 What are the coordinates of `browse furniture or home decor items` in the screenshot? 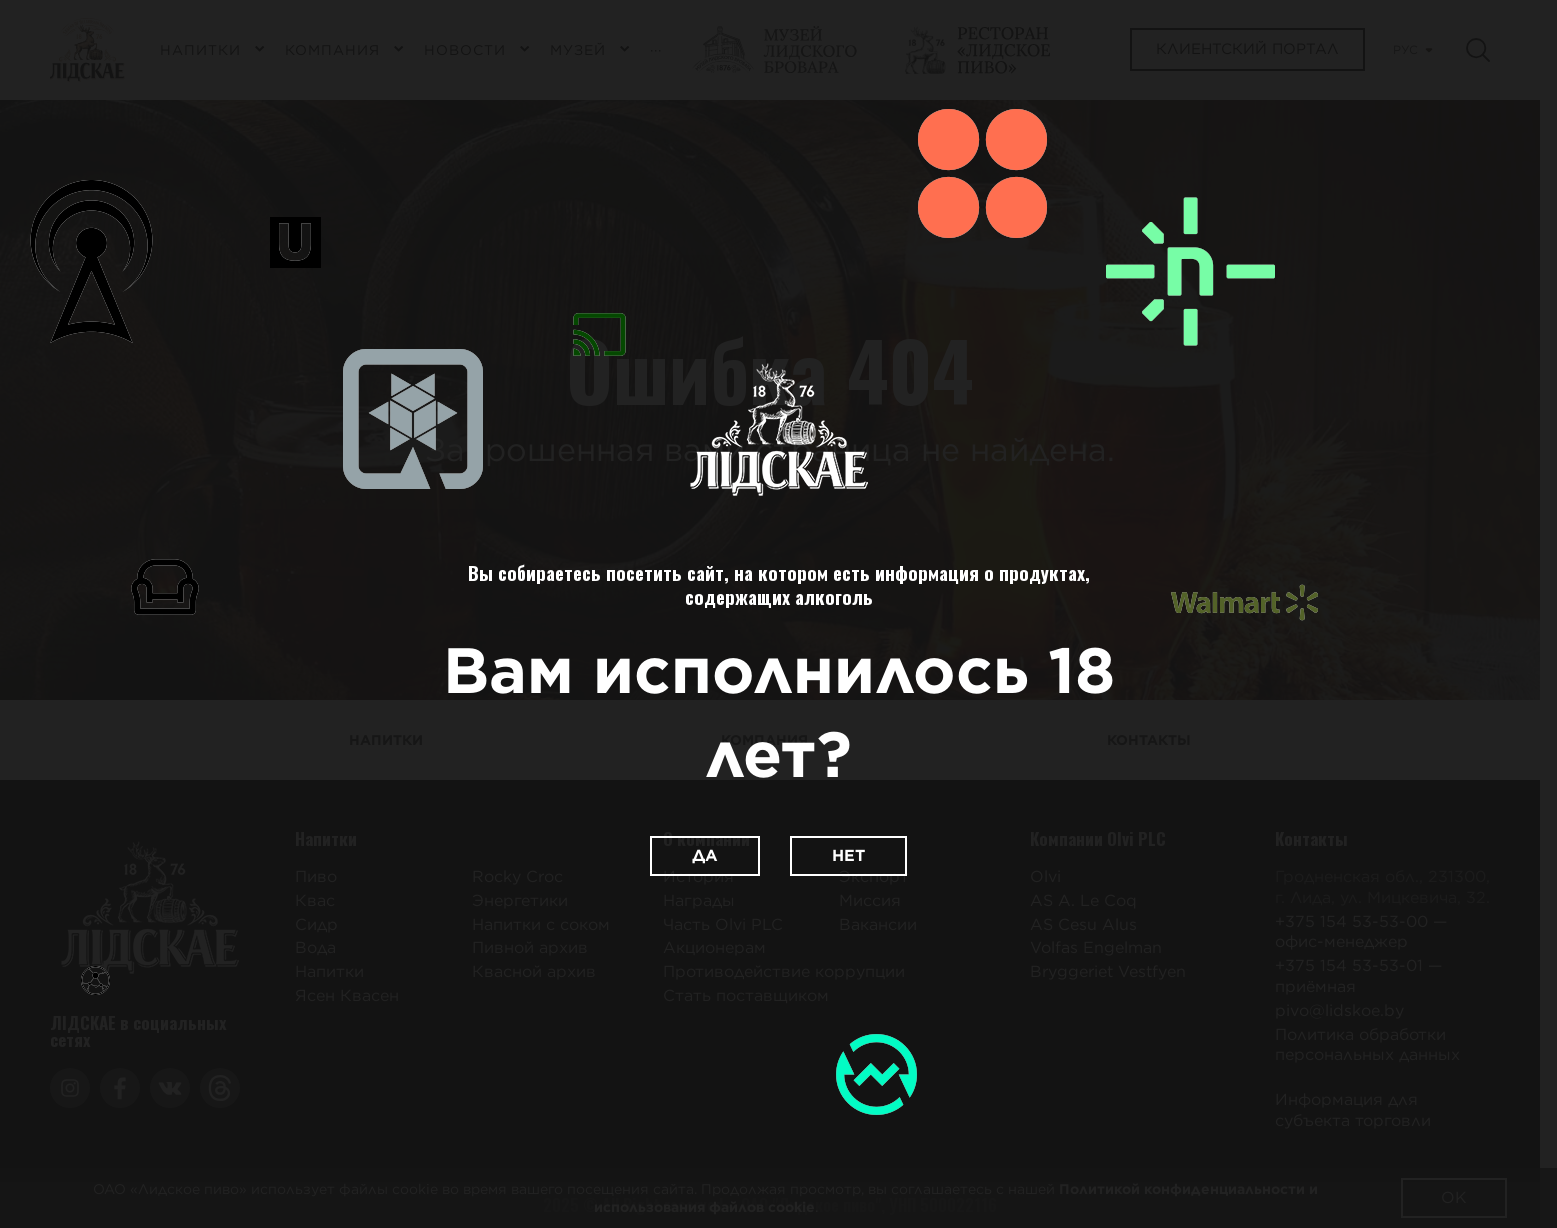 It's located at (165, 587).